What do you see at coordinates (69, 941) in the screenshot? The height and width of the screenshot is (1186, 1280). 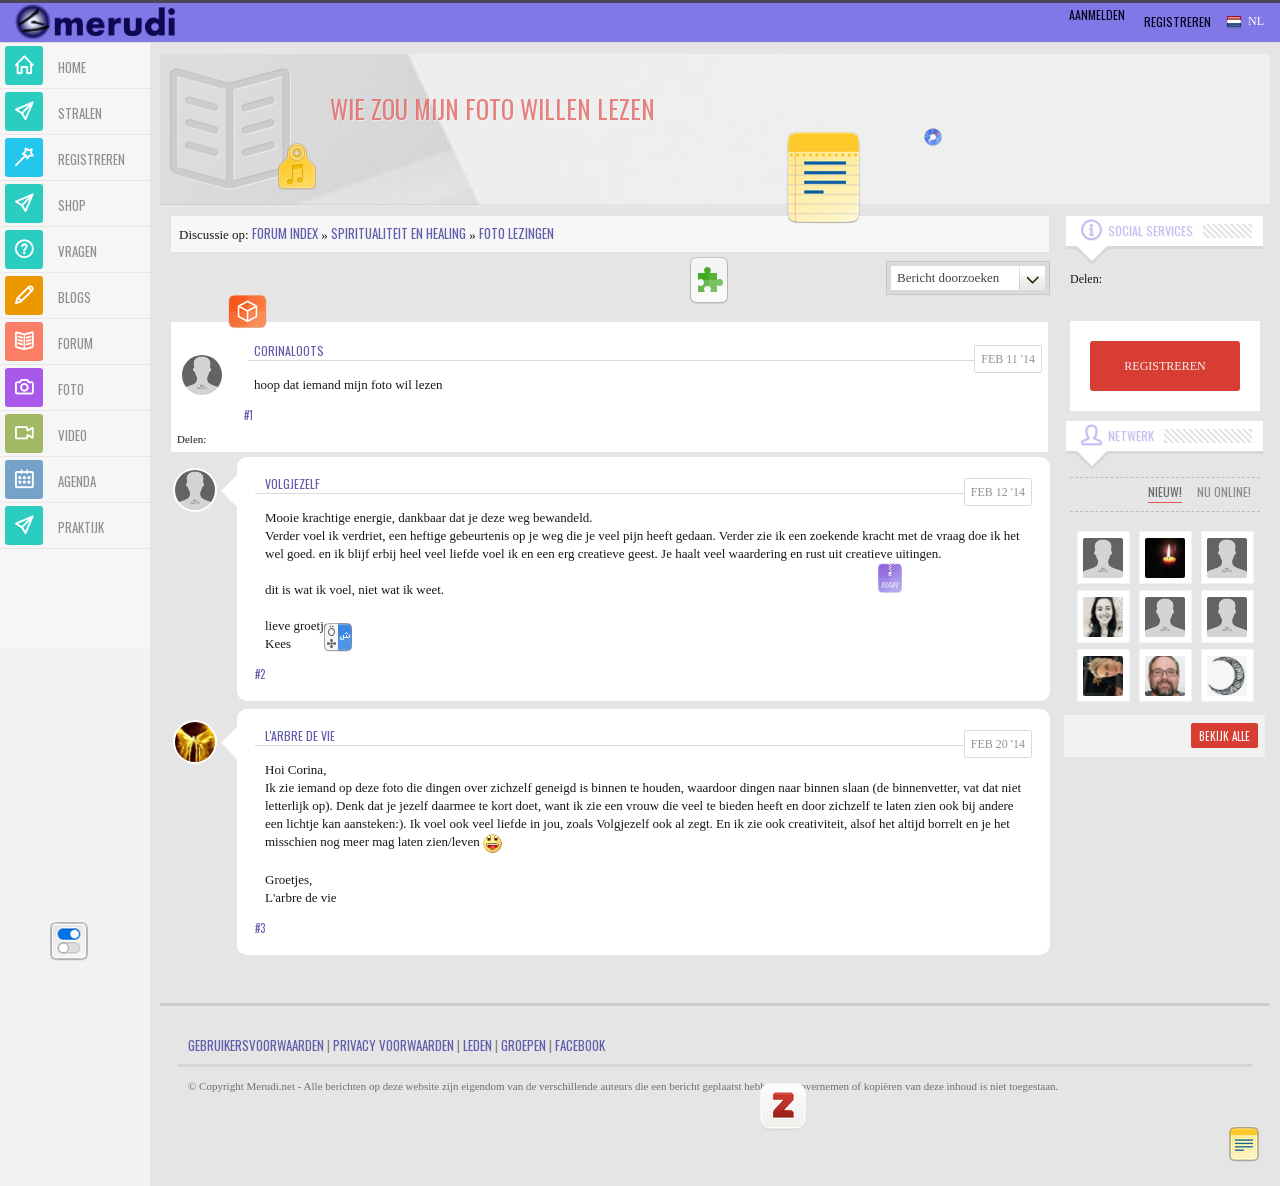 I see `open desktop preferences and settings` at bounding box center [69, 941].